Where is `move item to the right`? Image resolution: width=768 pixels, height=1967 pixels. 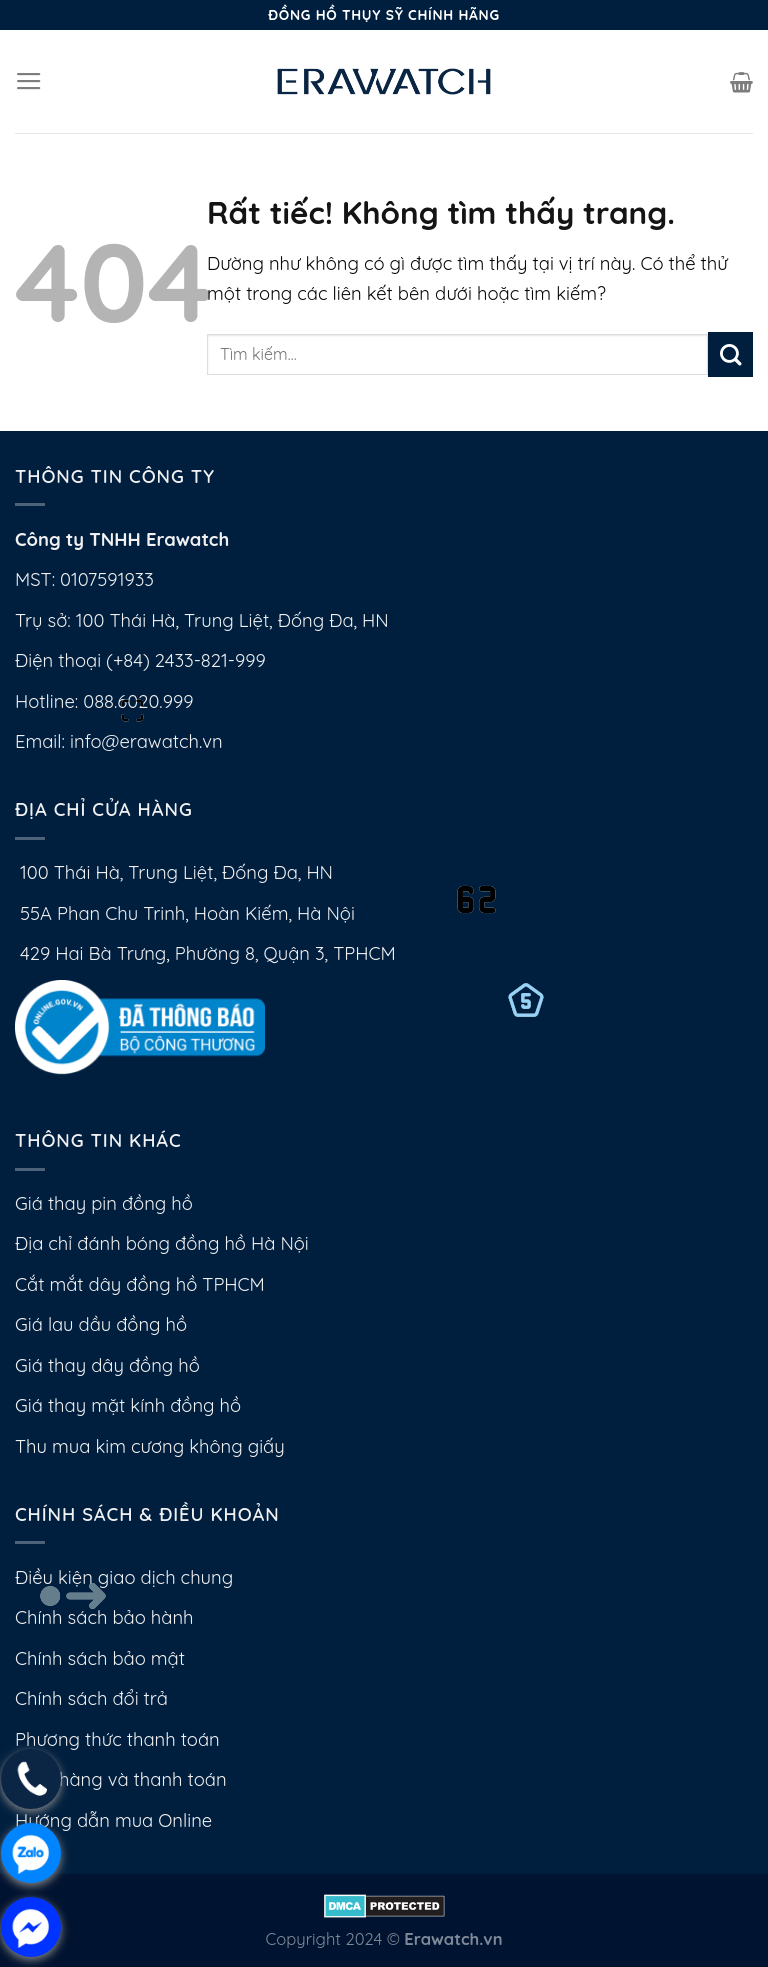 move item to the right is located at coordinates (73, 1596).